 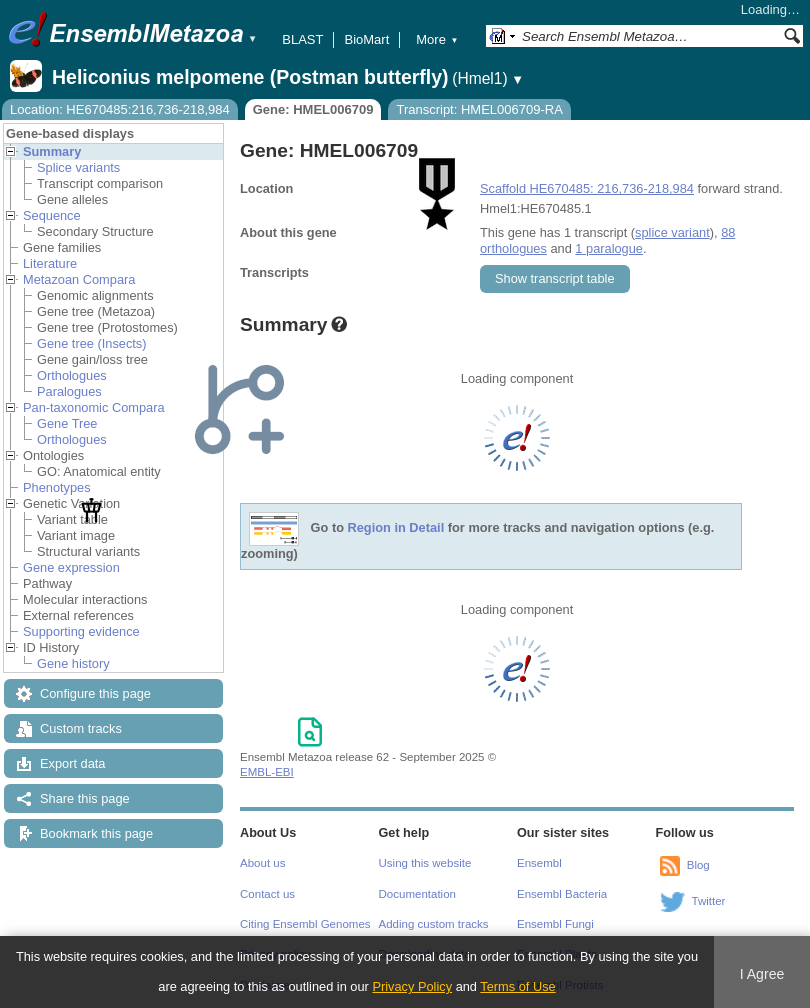 What do you see at coordinates (239, 409) in the screenshot?
I see `create a new git branch` at bounding box center [239, 409].